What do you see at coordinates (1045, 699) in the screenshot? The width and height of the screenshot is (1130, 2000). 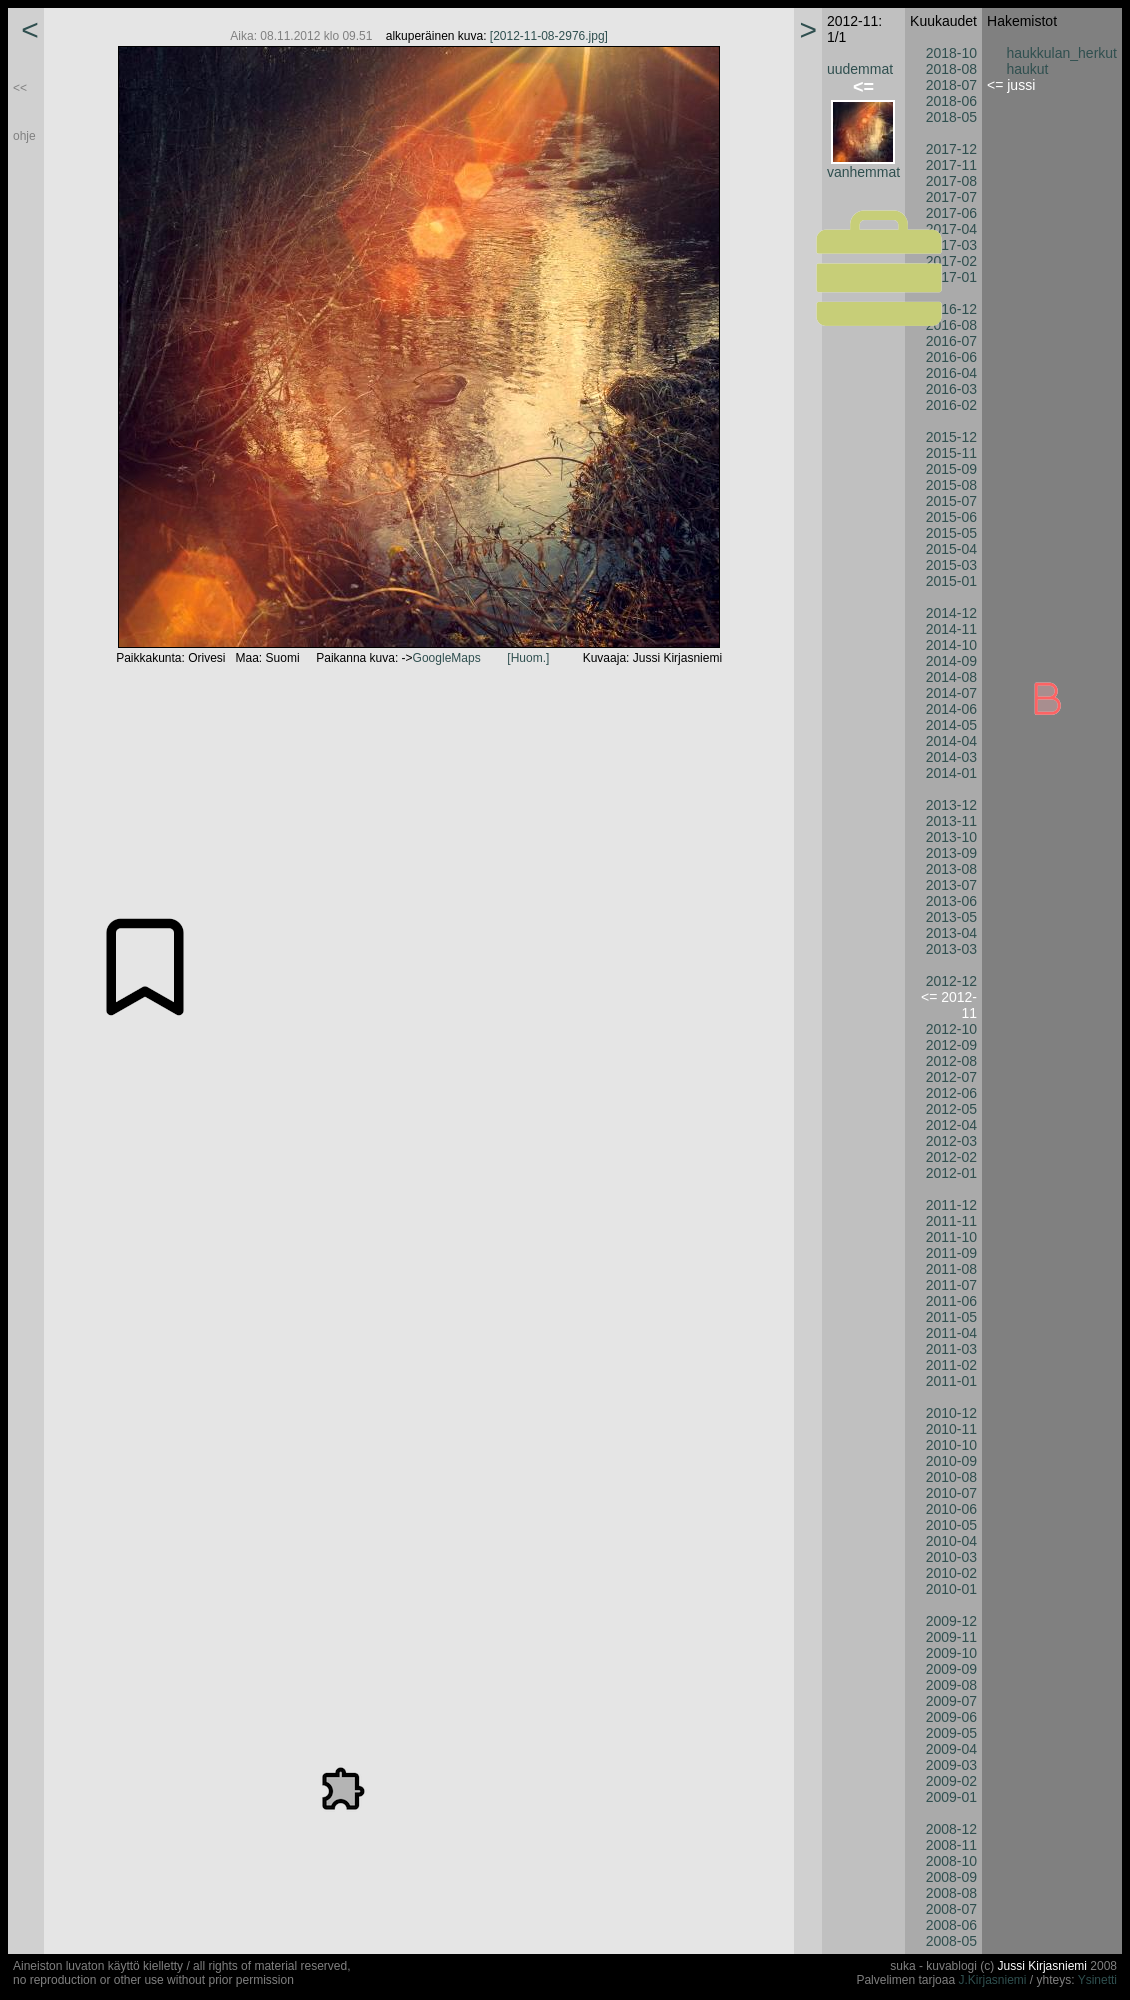 I see `apply bold formatting to selected text` at bounding box center [1045, 699].